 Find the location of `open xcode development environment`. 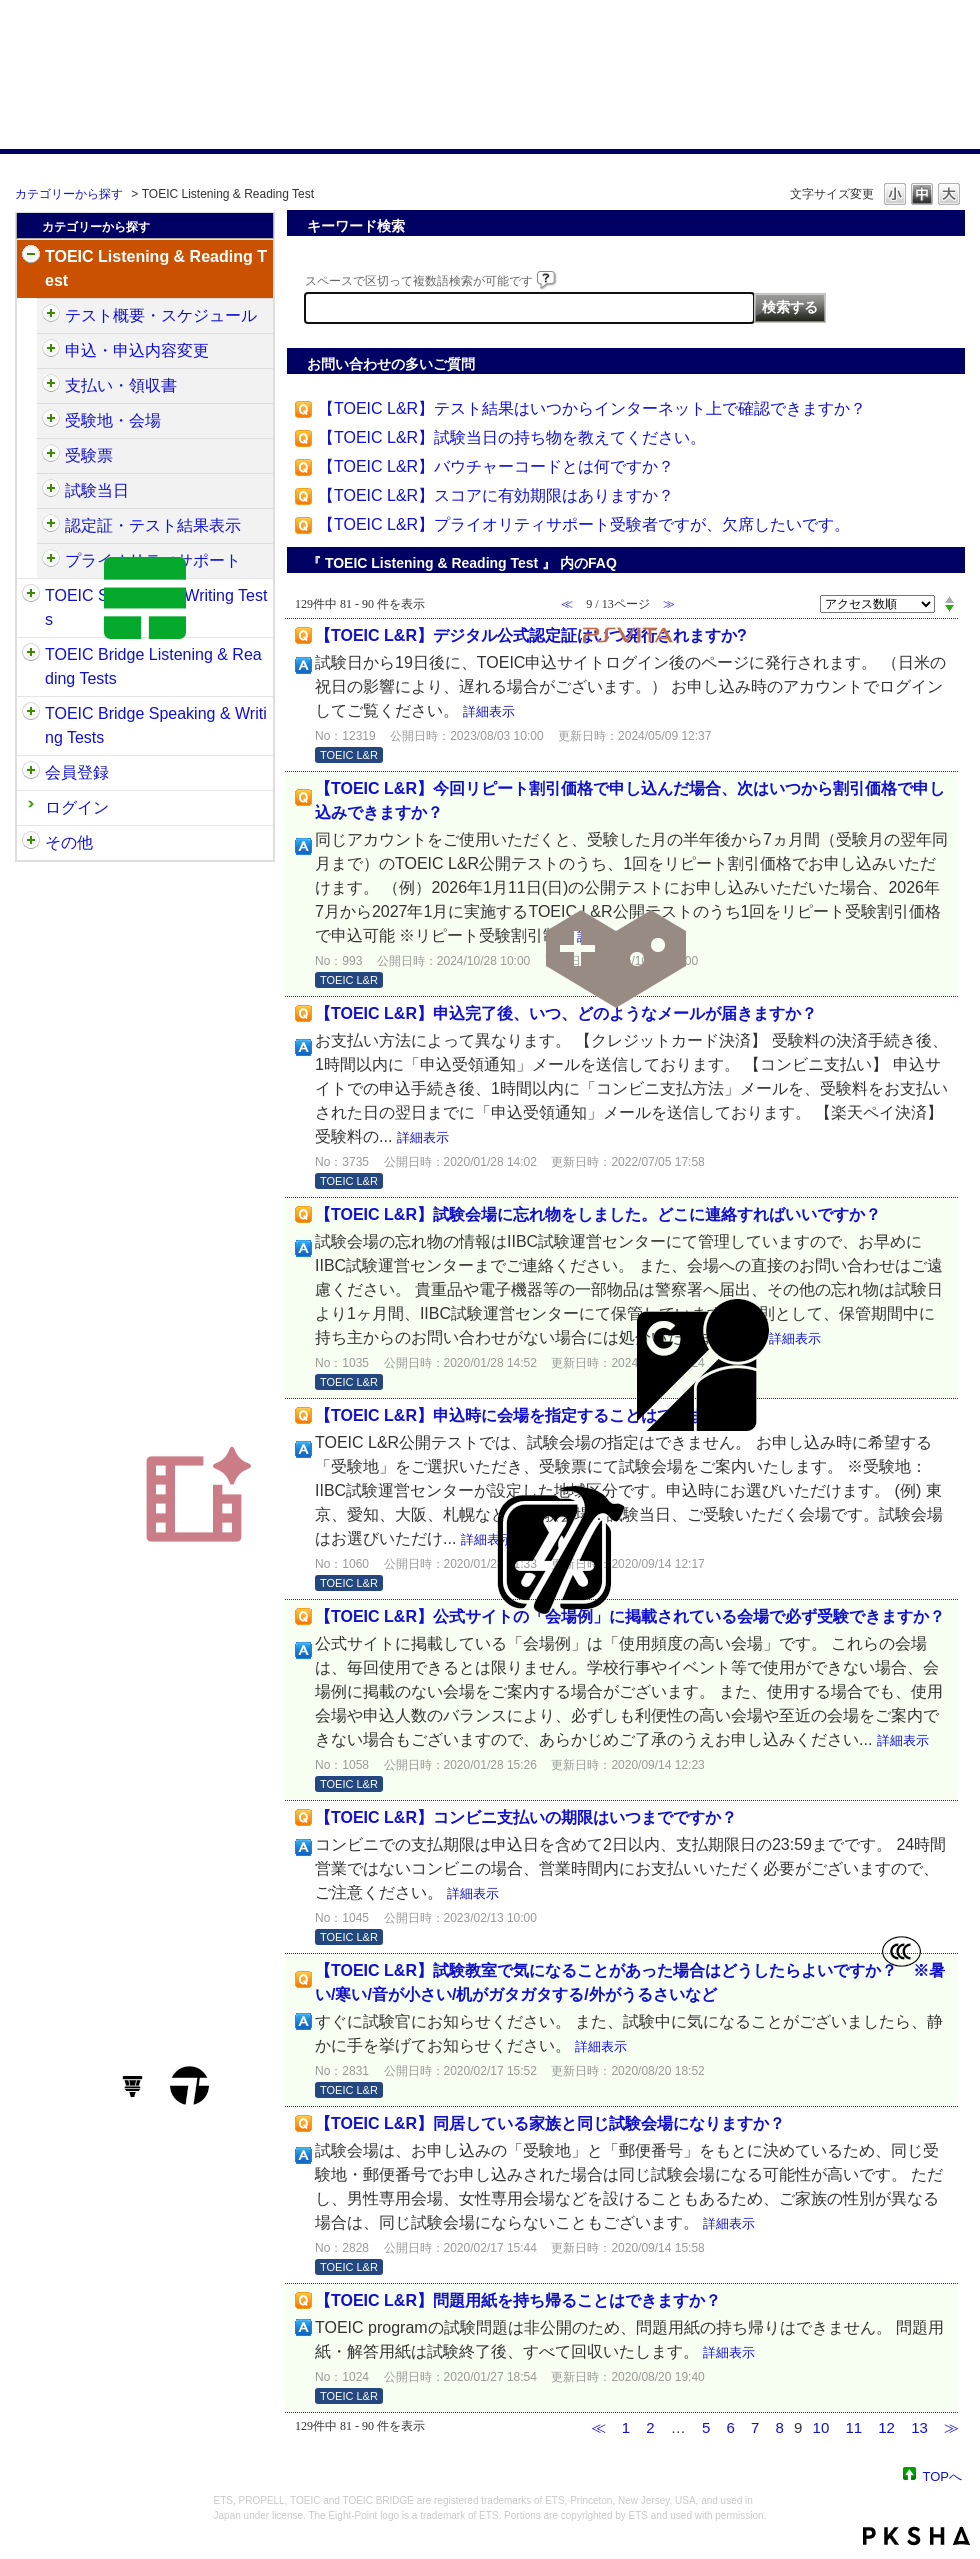

open xcode development environment is located at coordinates (561, 1550).